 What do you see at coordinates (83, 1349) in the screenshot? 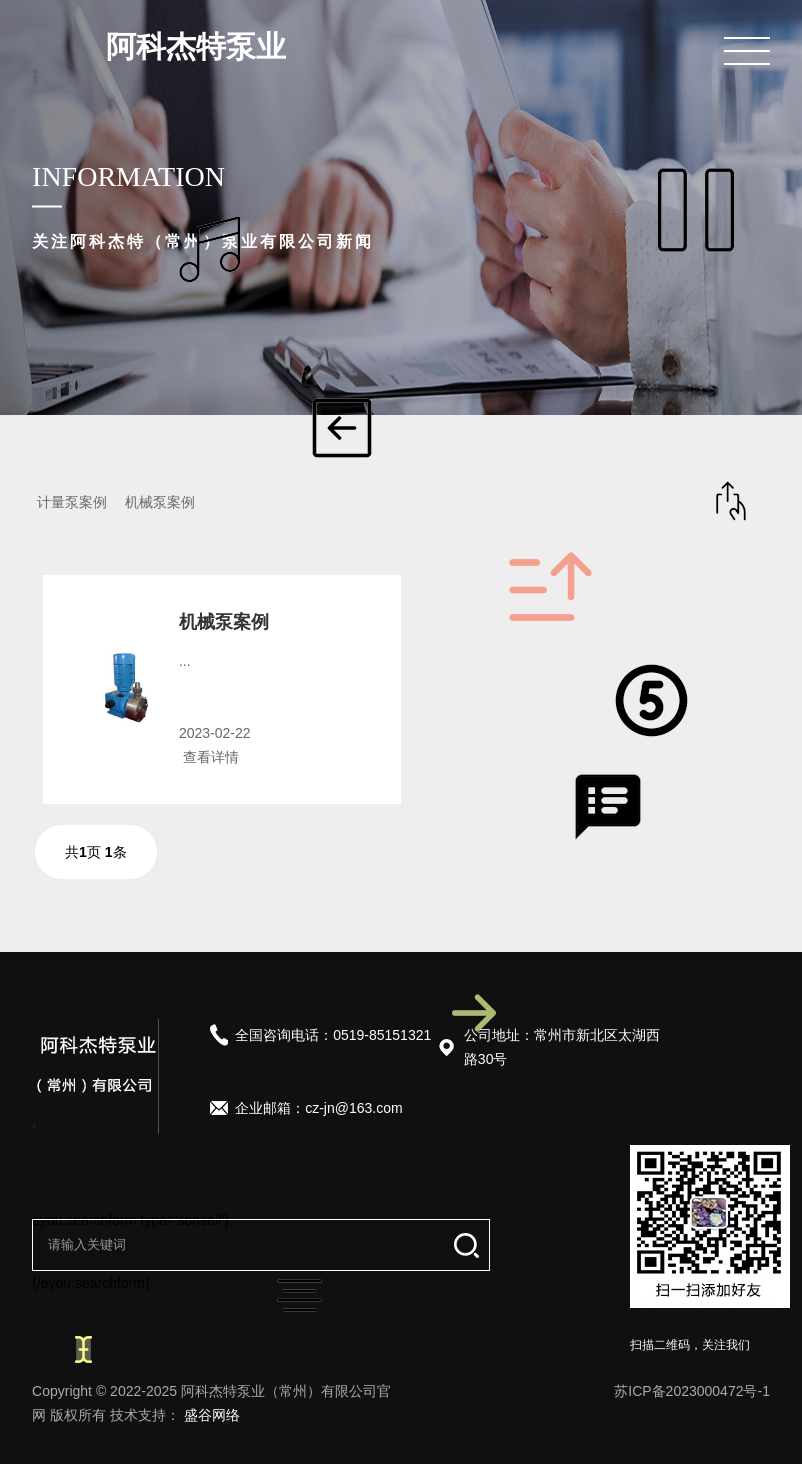
I see `text input cursor indicating editable field` at bounding box center [83, 1349].